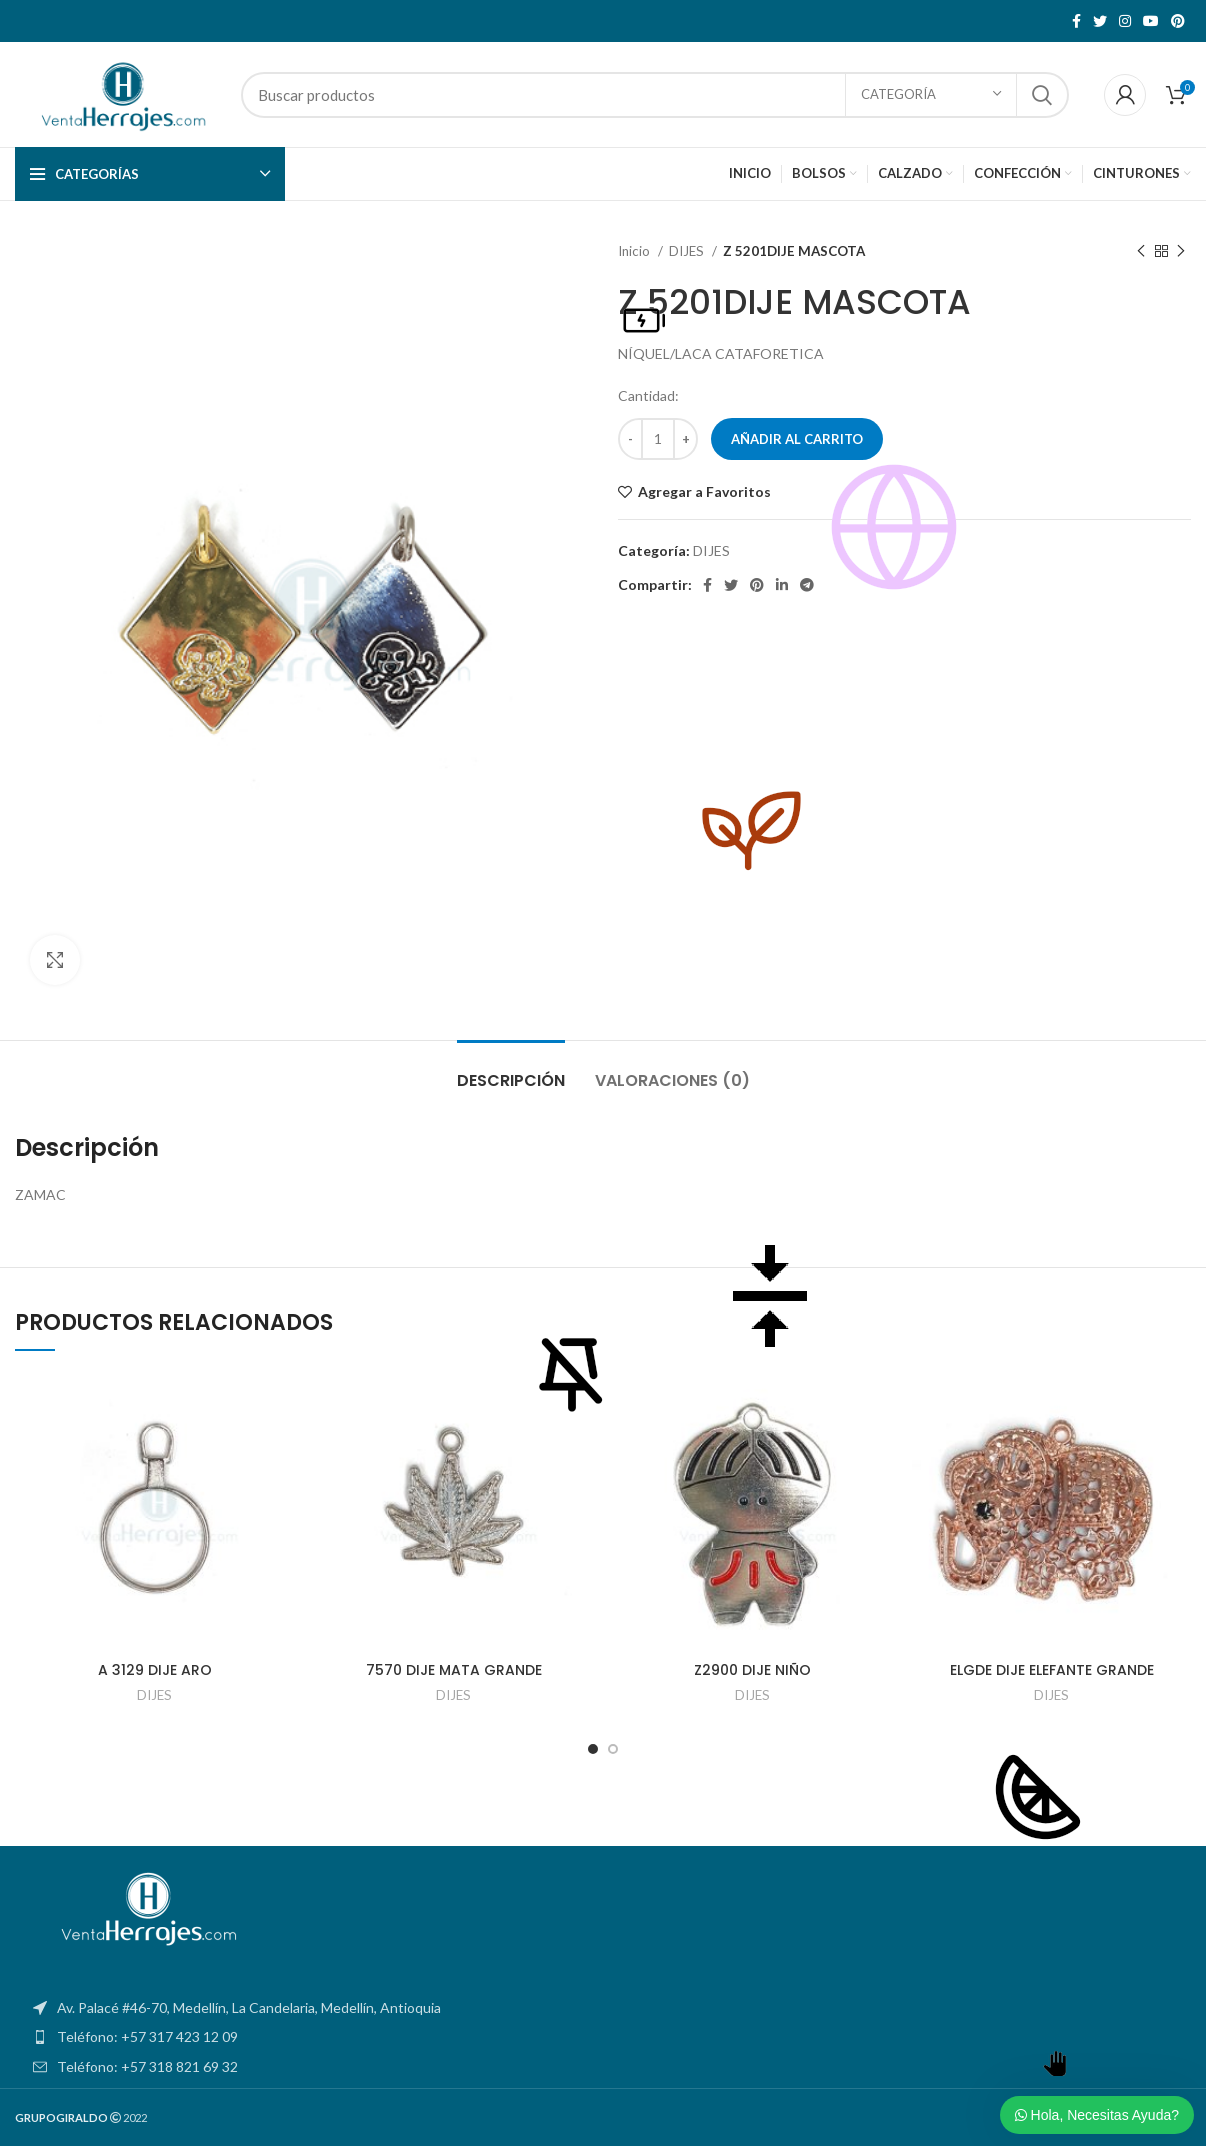  What do you see at coordinates (894, 527) in the screenshot?
I see `access global or international settings` at bounding box center [894, 527].